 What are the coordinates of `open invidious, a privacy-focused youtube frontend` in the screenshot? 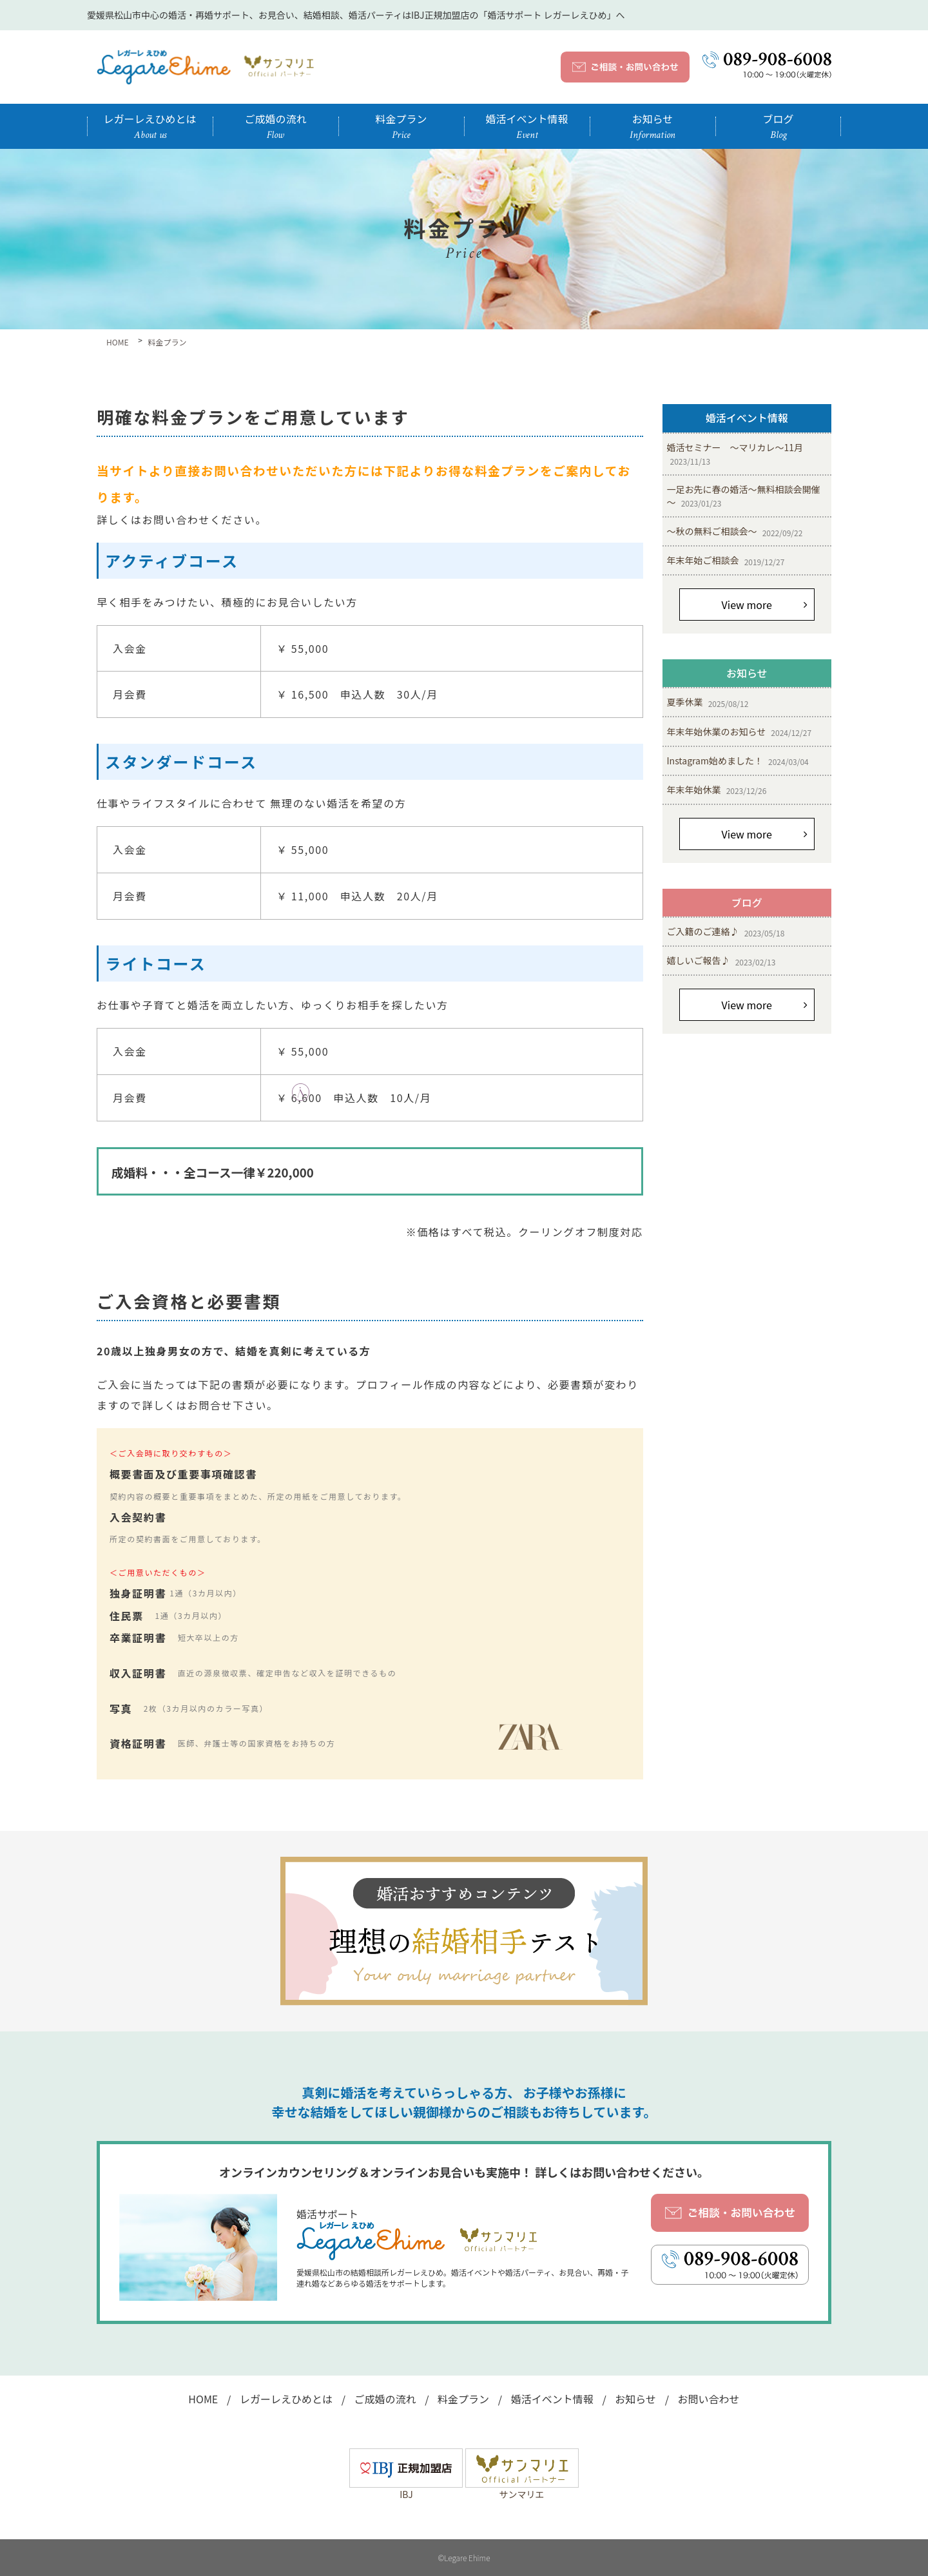 It's located at (300, 1092).